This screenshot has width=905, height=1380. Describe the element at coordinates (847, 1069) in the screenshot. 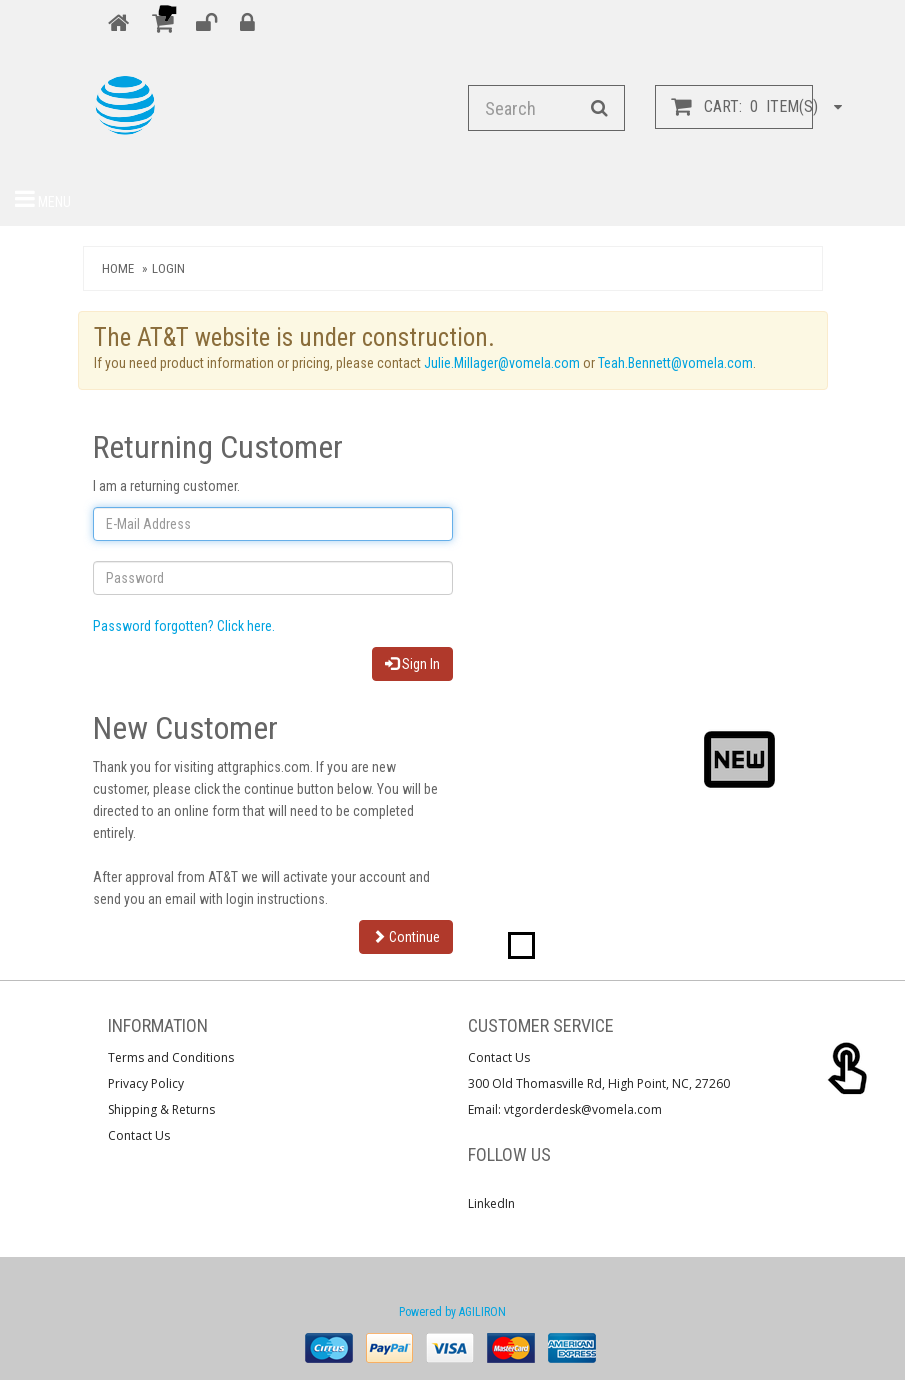

I see `tap to interact with this element` at that location.